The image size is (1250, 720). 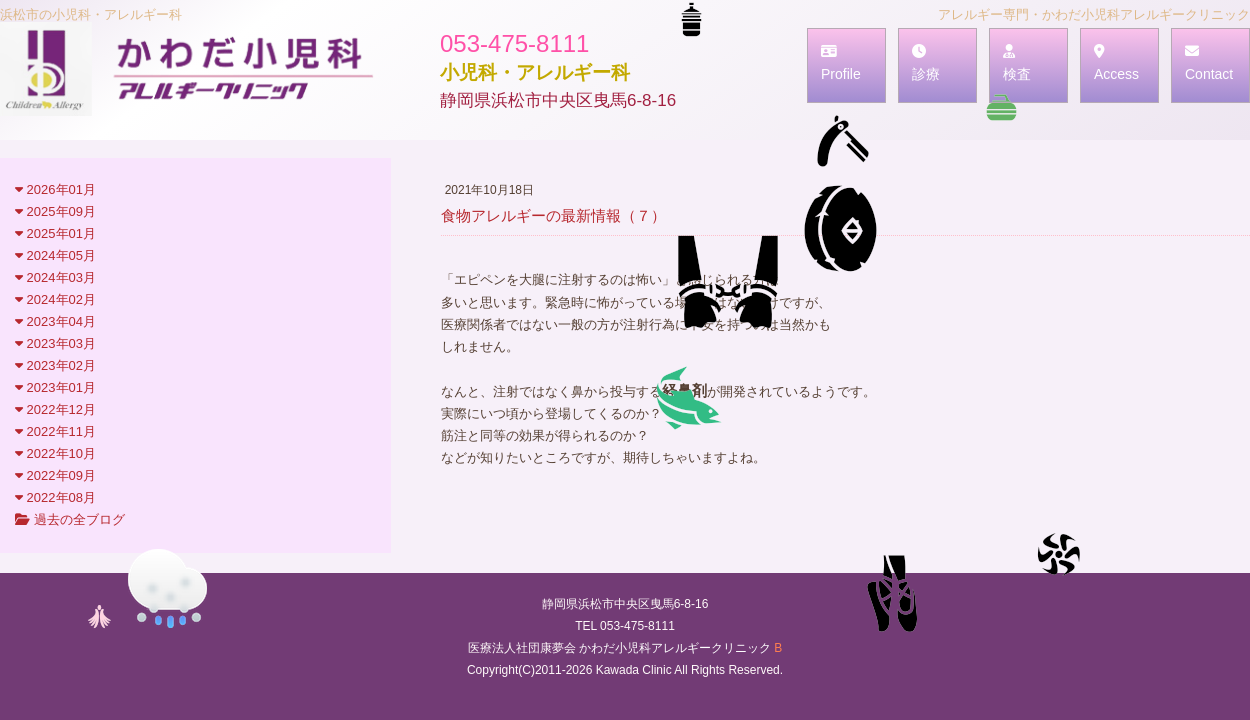 What do you see at coordinates (689, 398) in the screenshot?
I see `select salmon as an ingredient` at bounding box center [689, 398].